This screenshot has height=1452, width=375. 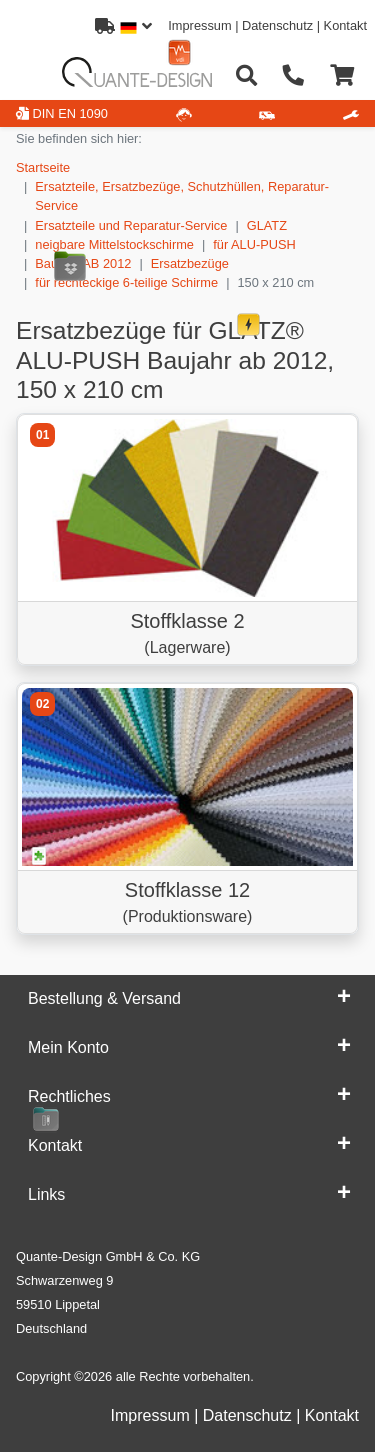 What do you see at coordinates (248, 324) in the screenshot?
I see `access power and battery settings` at bounding box center [248, 324].